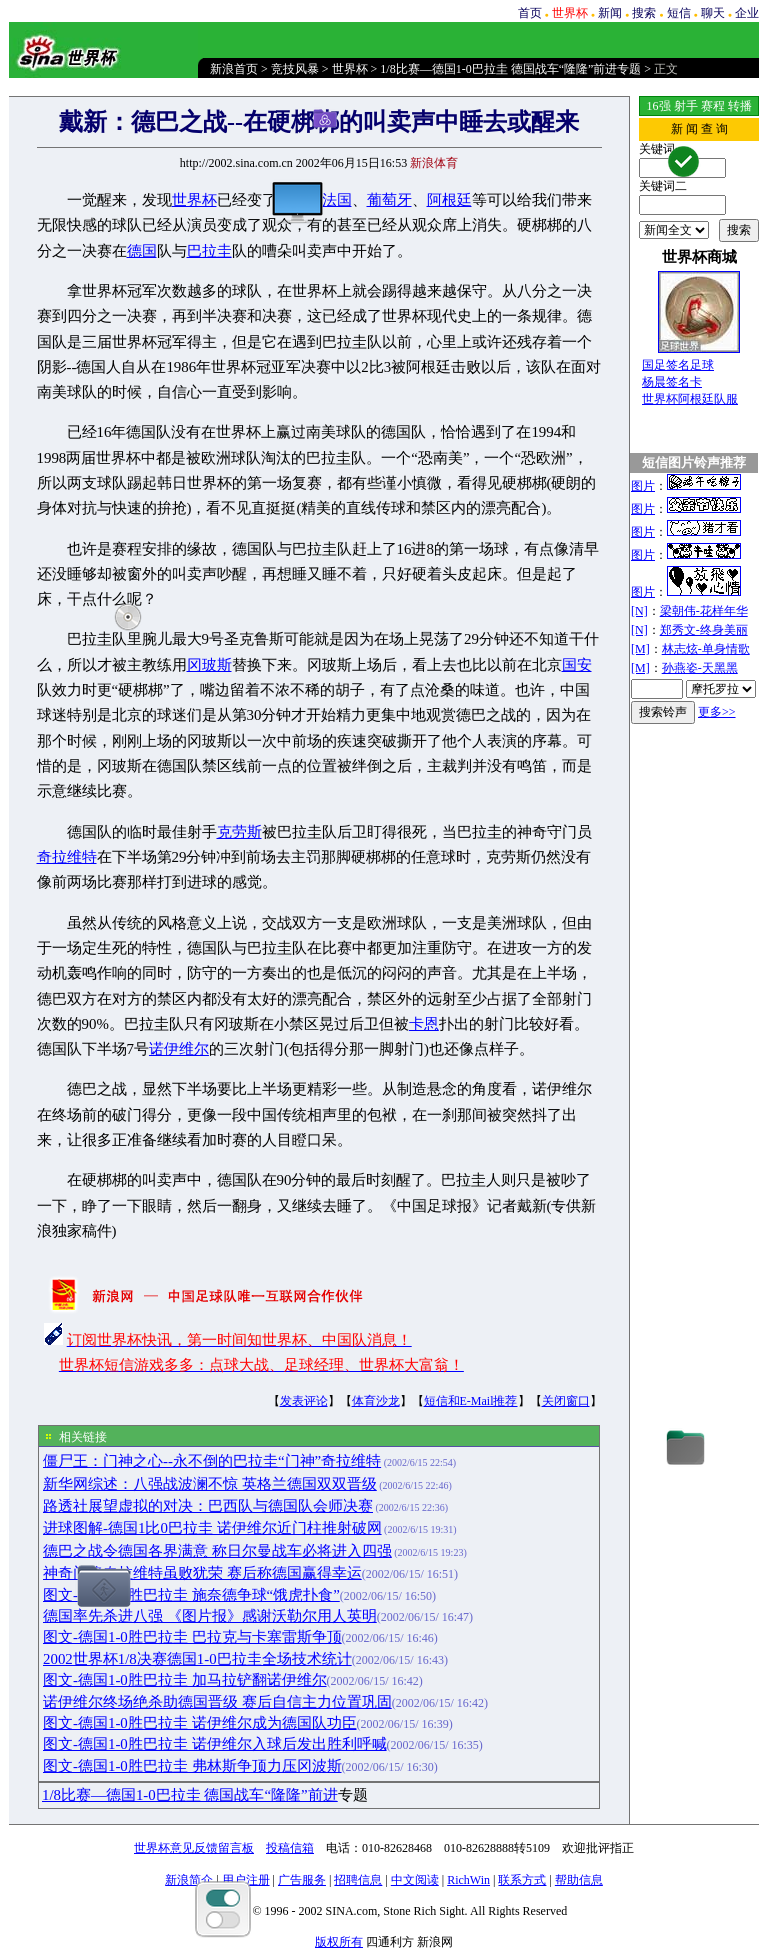 Image resolution: width=768 pixels, height=1956 pixels. I want to click on confirm or accept an action, so click(683, 161).